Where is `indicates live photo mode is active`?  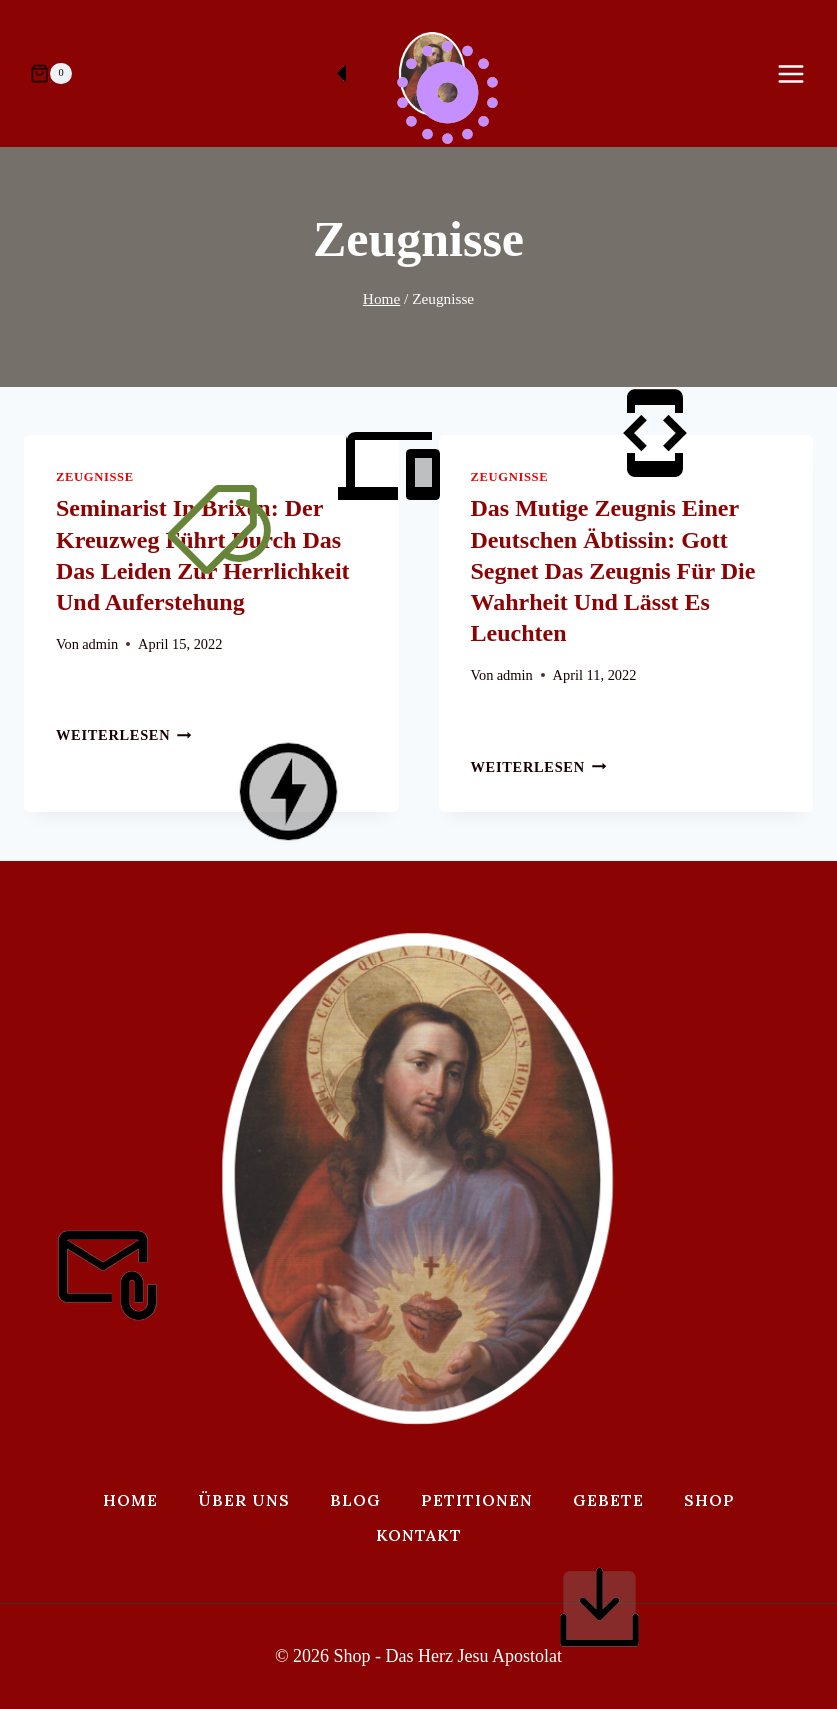
indicates live photo mode is active is located at coordinates (447, 92).